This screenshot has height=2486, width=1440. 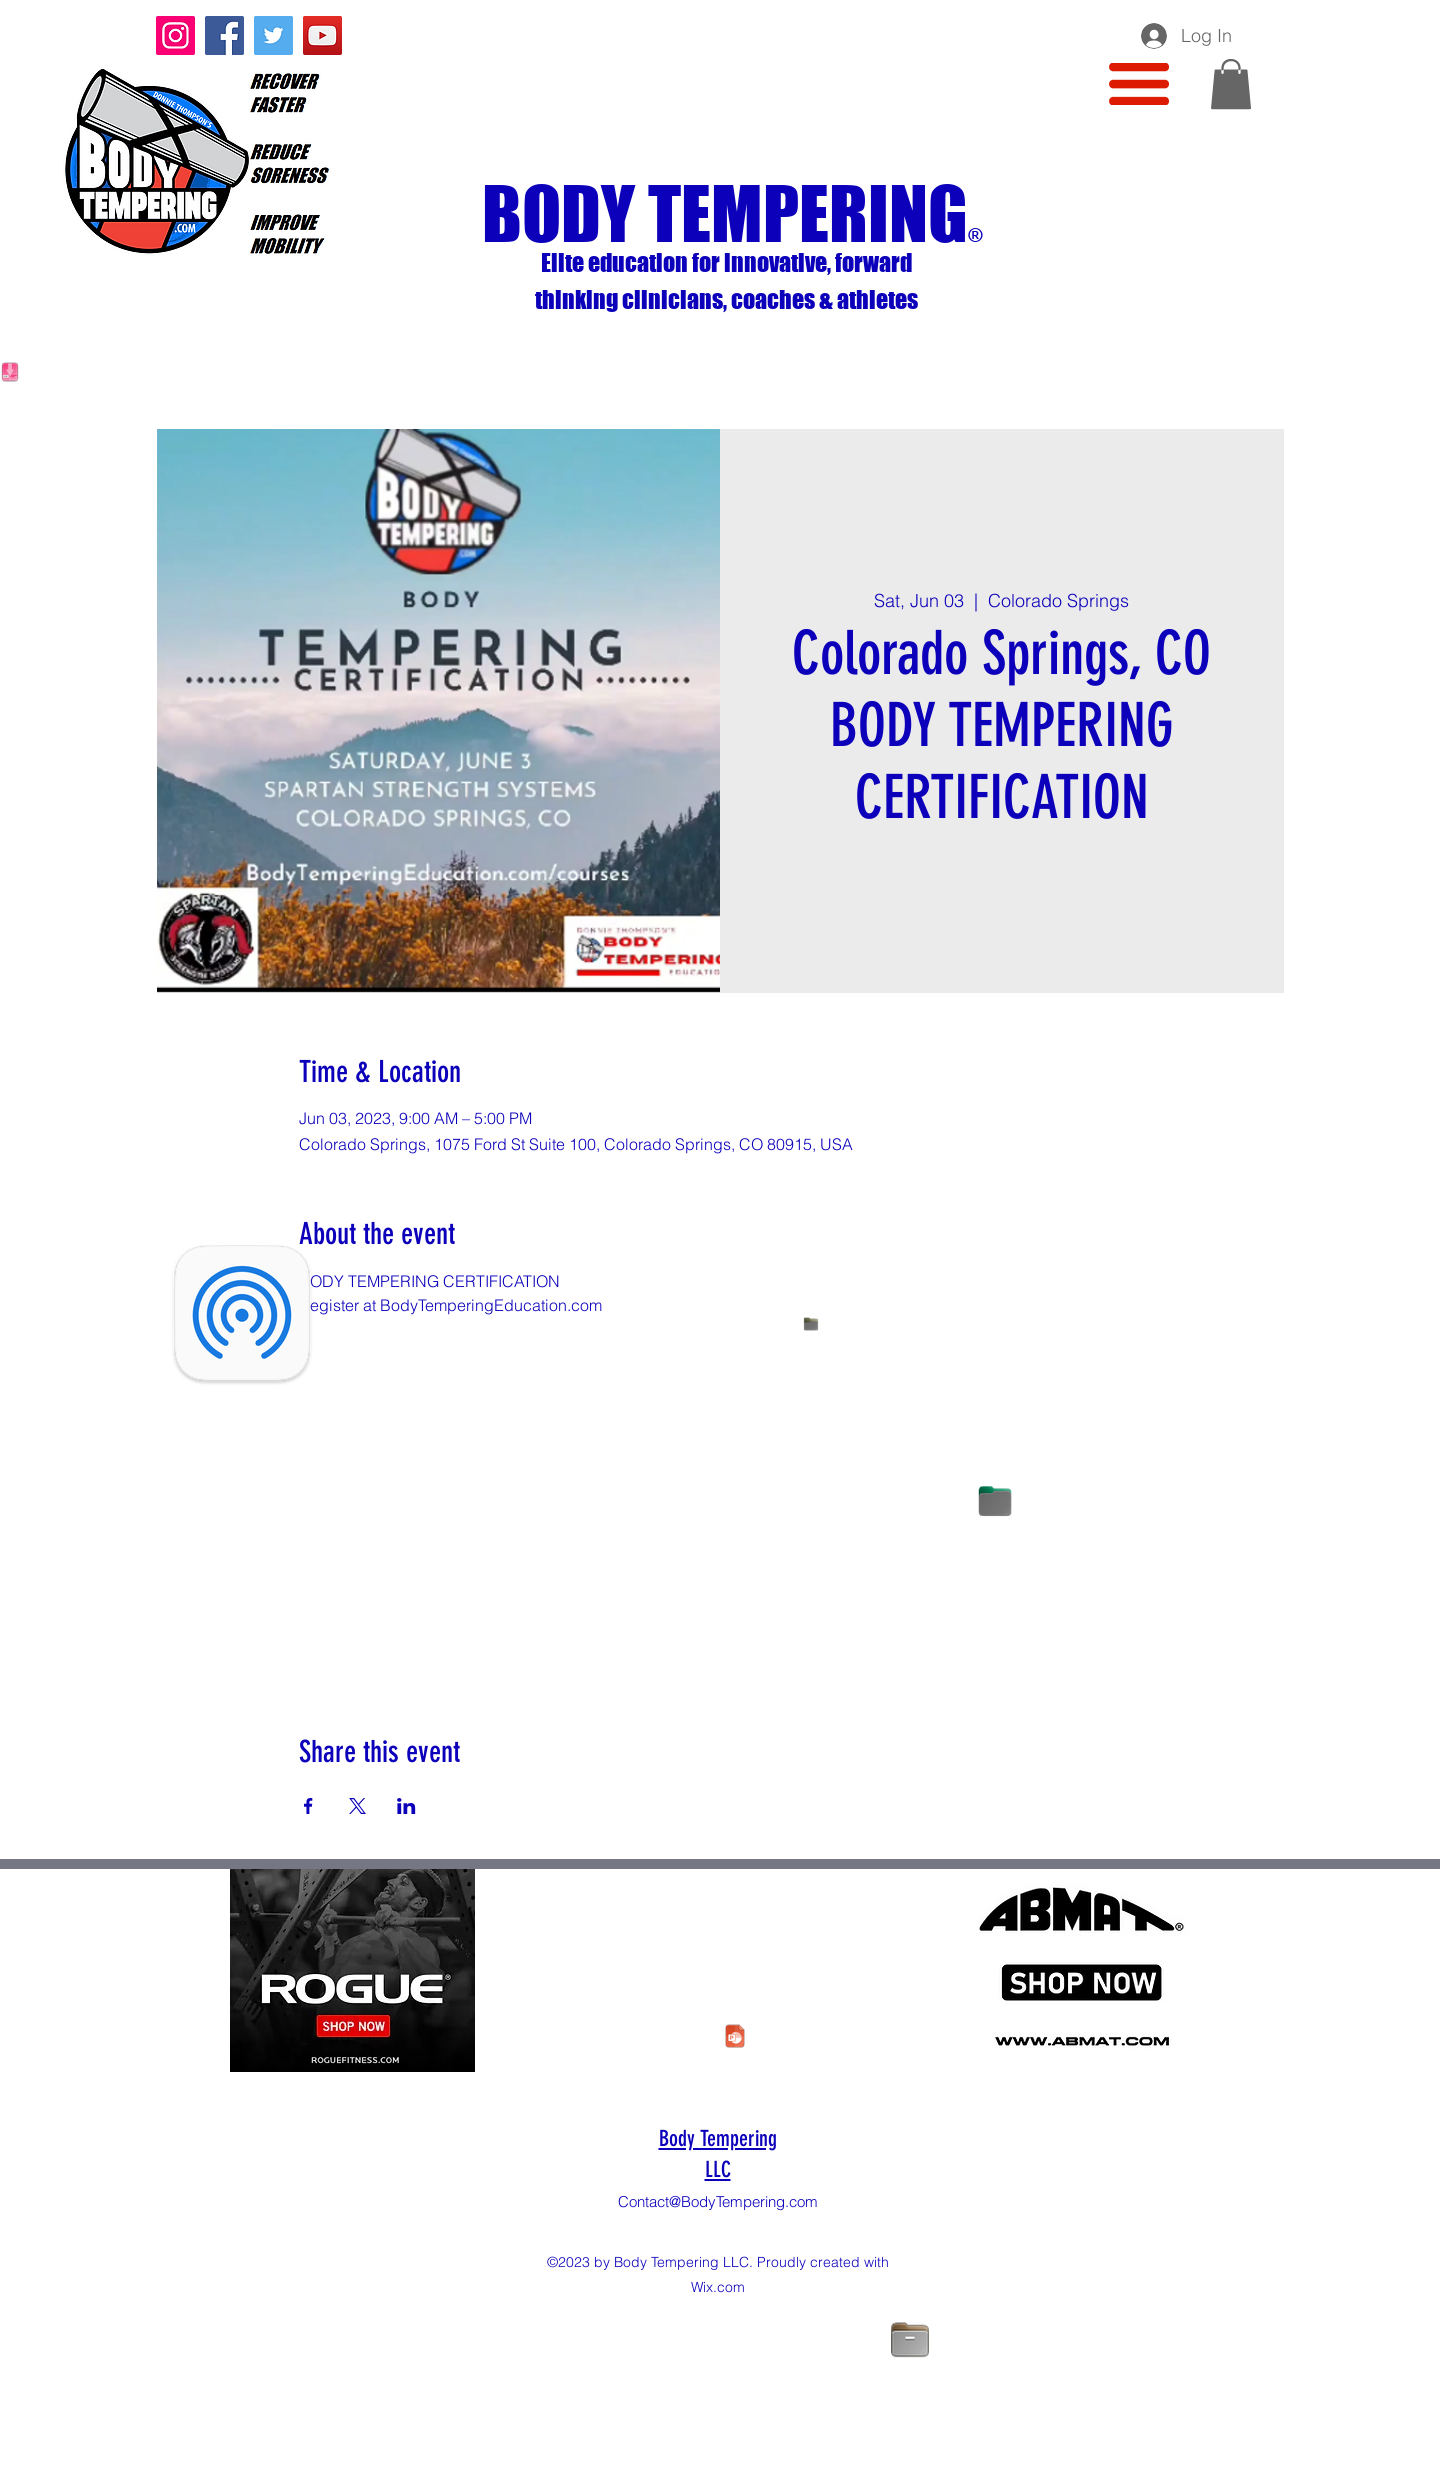 What do you see at coordinates (735, 2036) in the screenshot?
I see `microsoft powerpoint file` at bounding box center [735, 2036].